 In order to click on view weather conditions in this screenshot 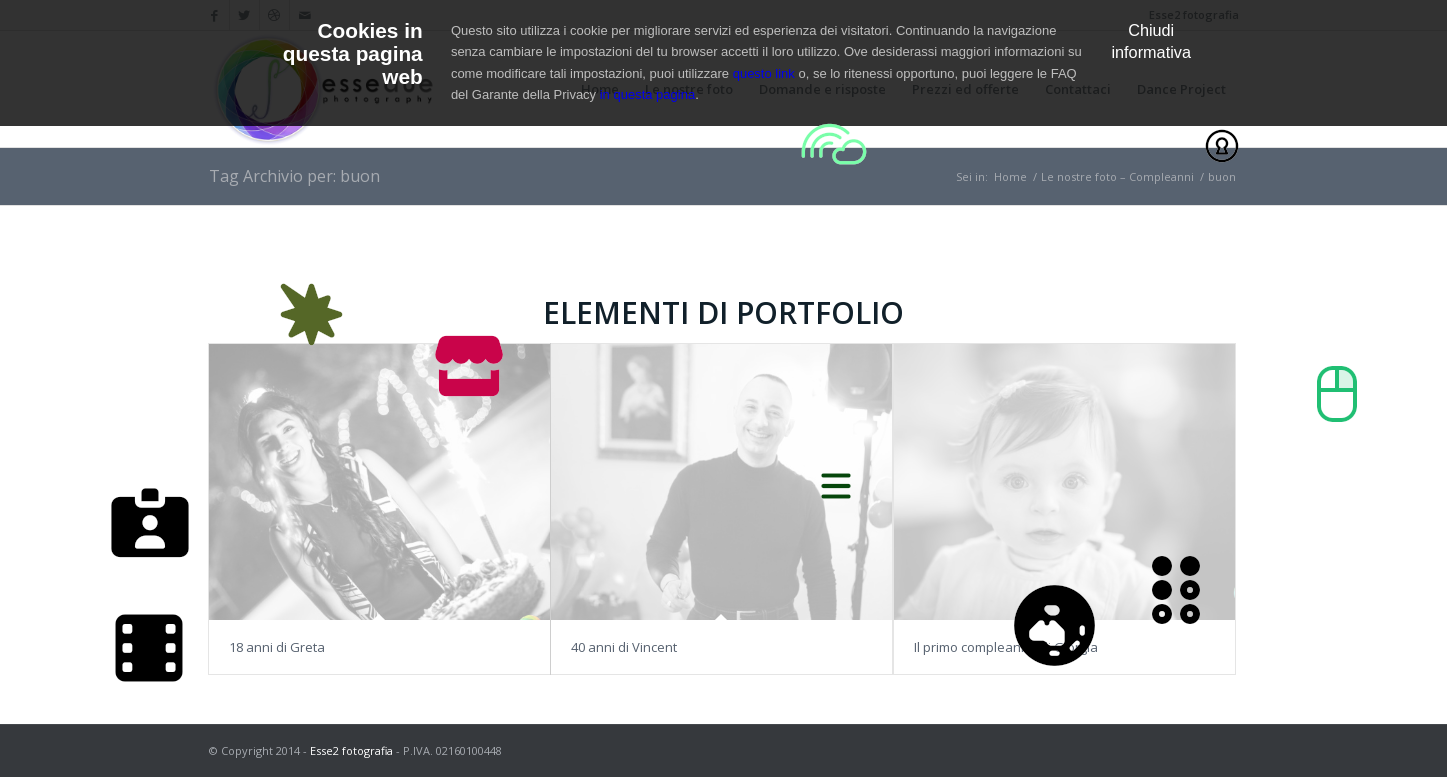, I will do `click(834, 143)`.